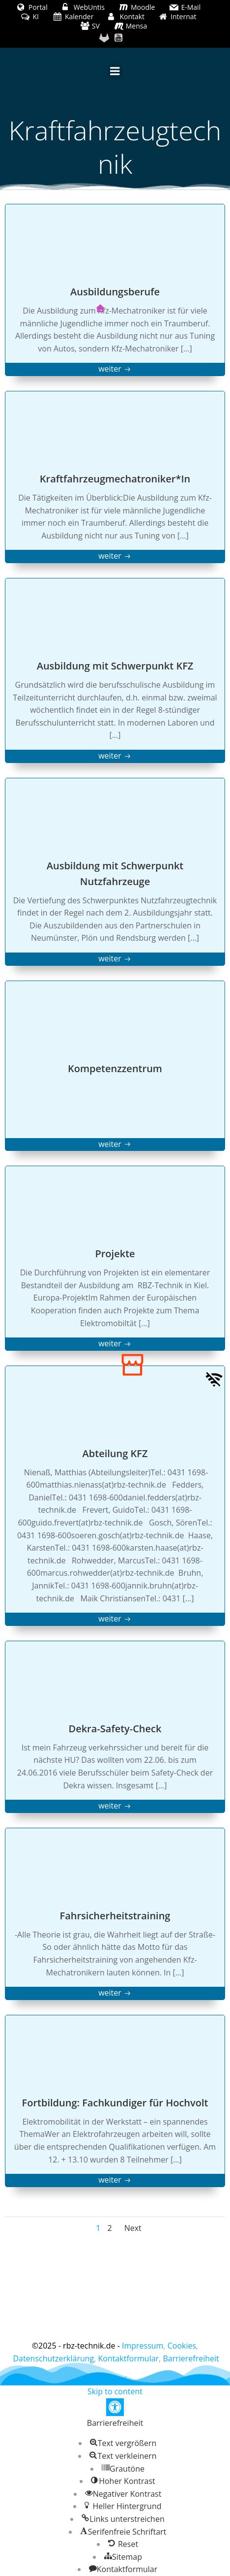 Image resolution: width=230 pixels, height=2576 pixels. I want to click on navigate to home screen, so click(100, 309).